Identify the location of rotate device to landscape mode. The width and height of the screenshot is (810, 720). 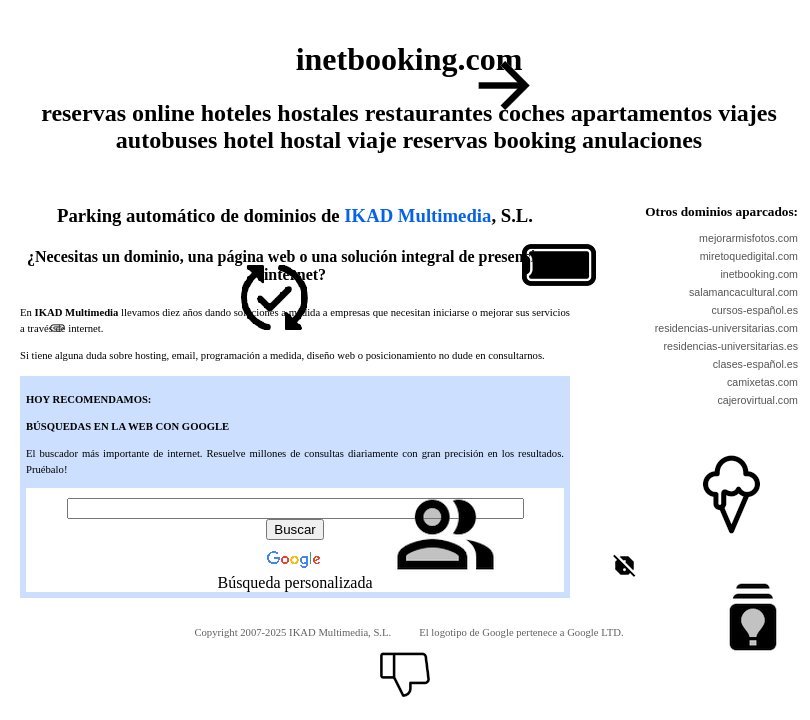
(559, 265).